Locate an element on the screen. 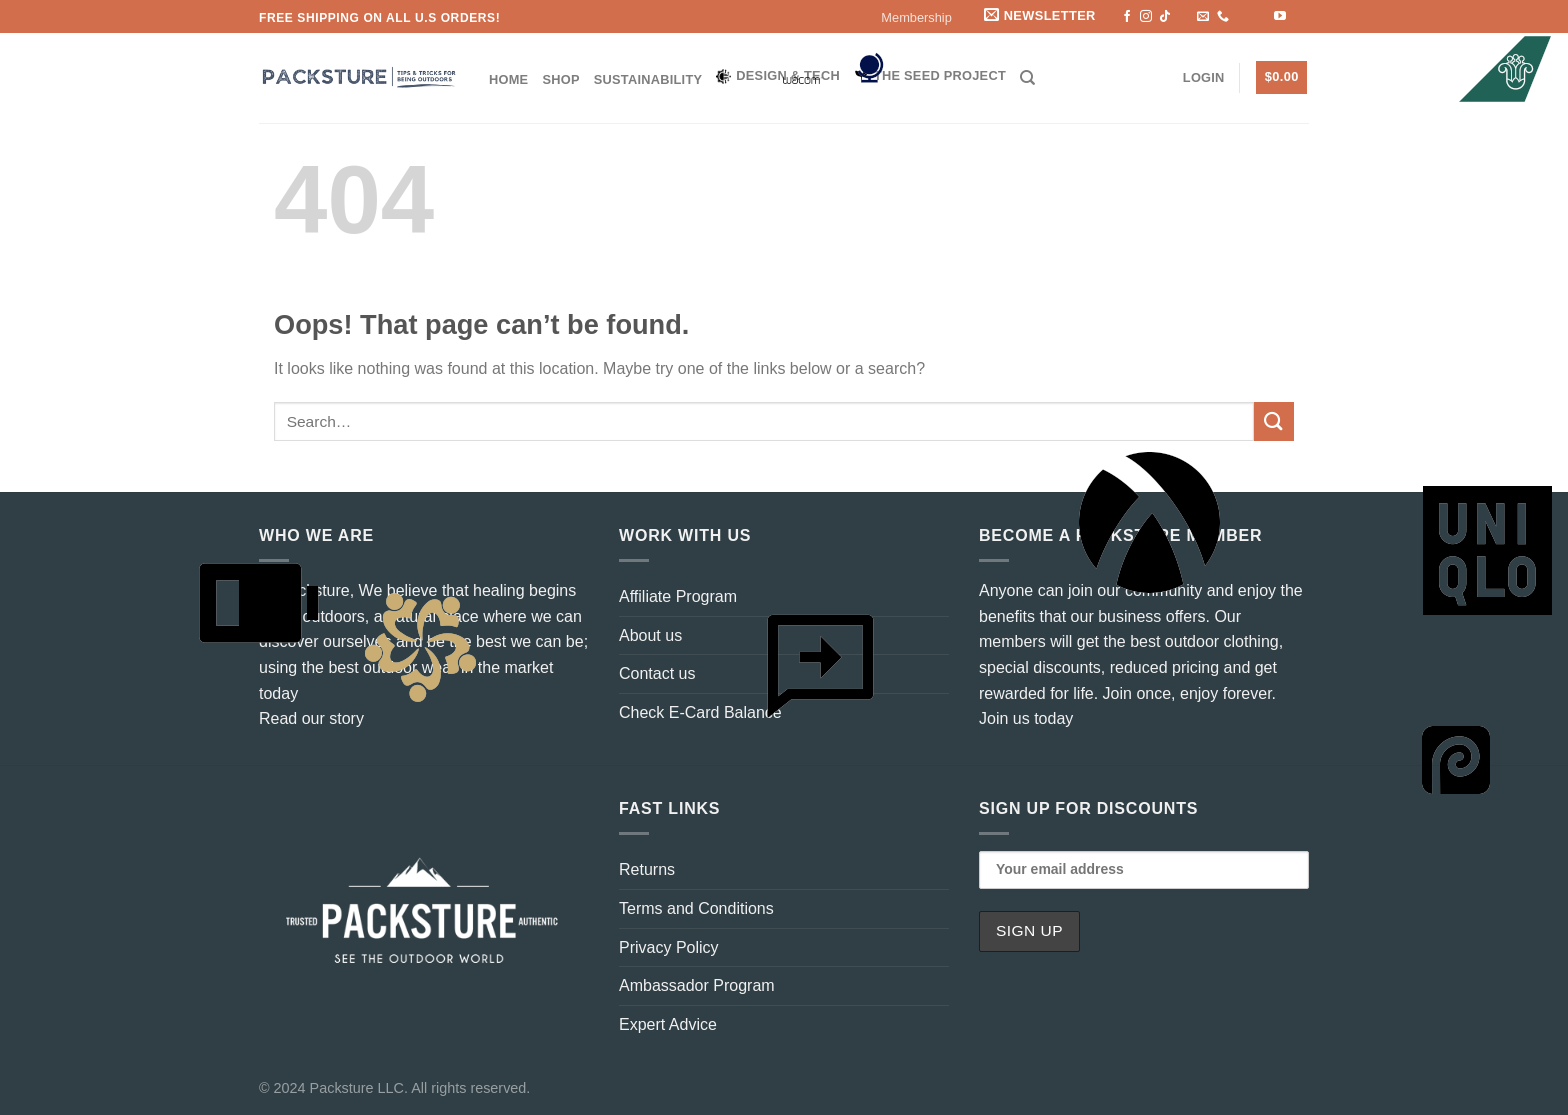 Image resolution: width=1568 pixels, height=1115 pixels. China Southern Airlines logo is located at coordinates (1505, 69).